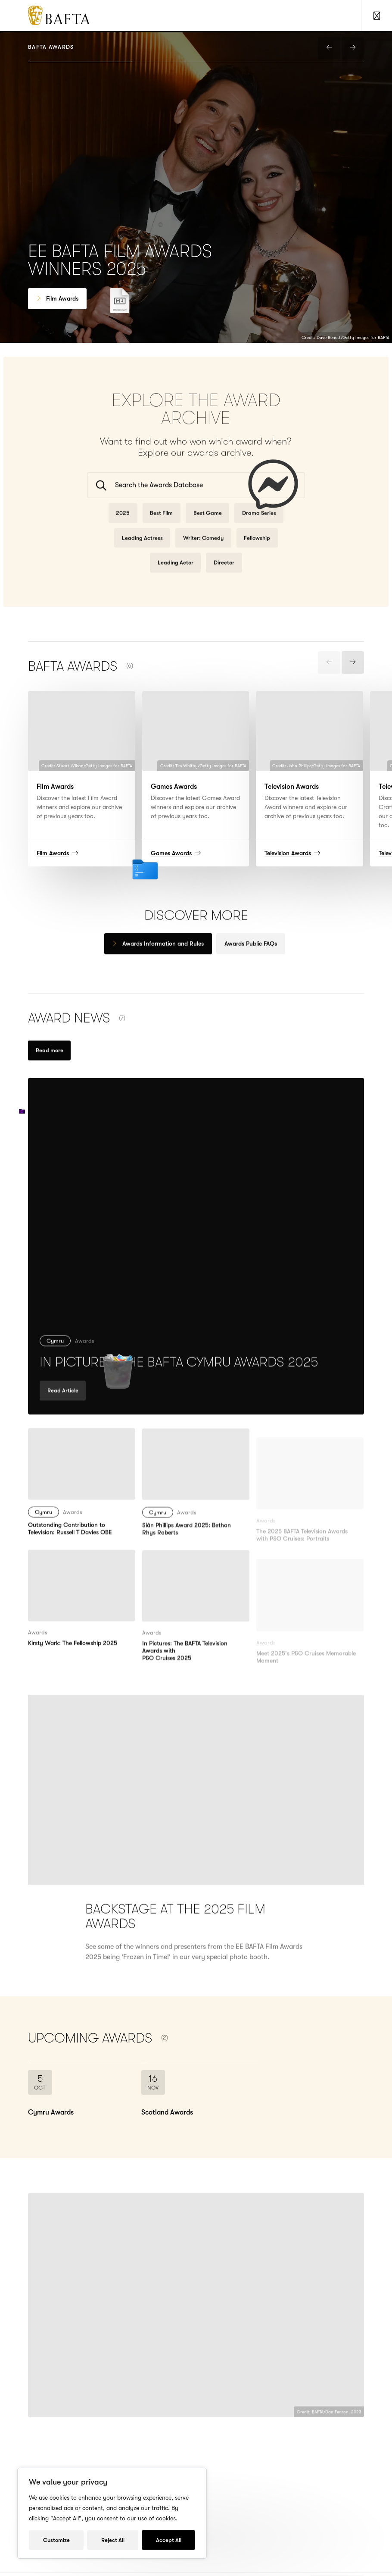 The height and width of the screenshot is (2576, 392). What do you see at coordinates (22, 1111) in the screenshot?
I see `open GOG Galaxy game library folder` at bounding box center [22, 1111].